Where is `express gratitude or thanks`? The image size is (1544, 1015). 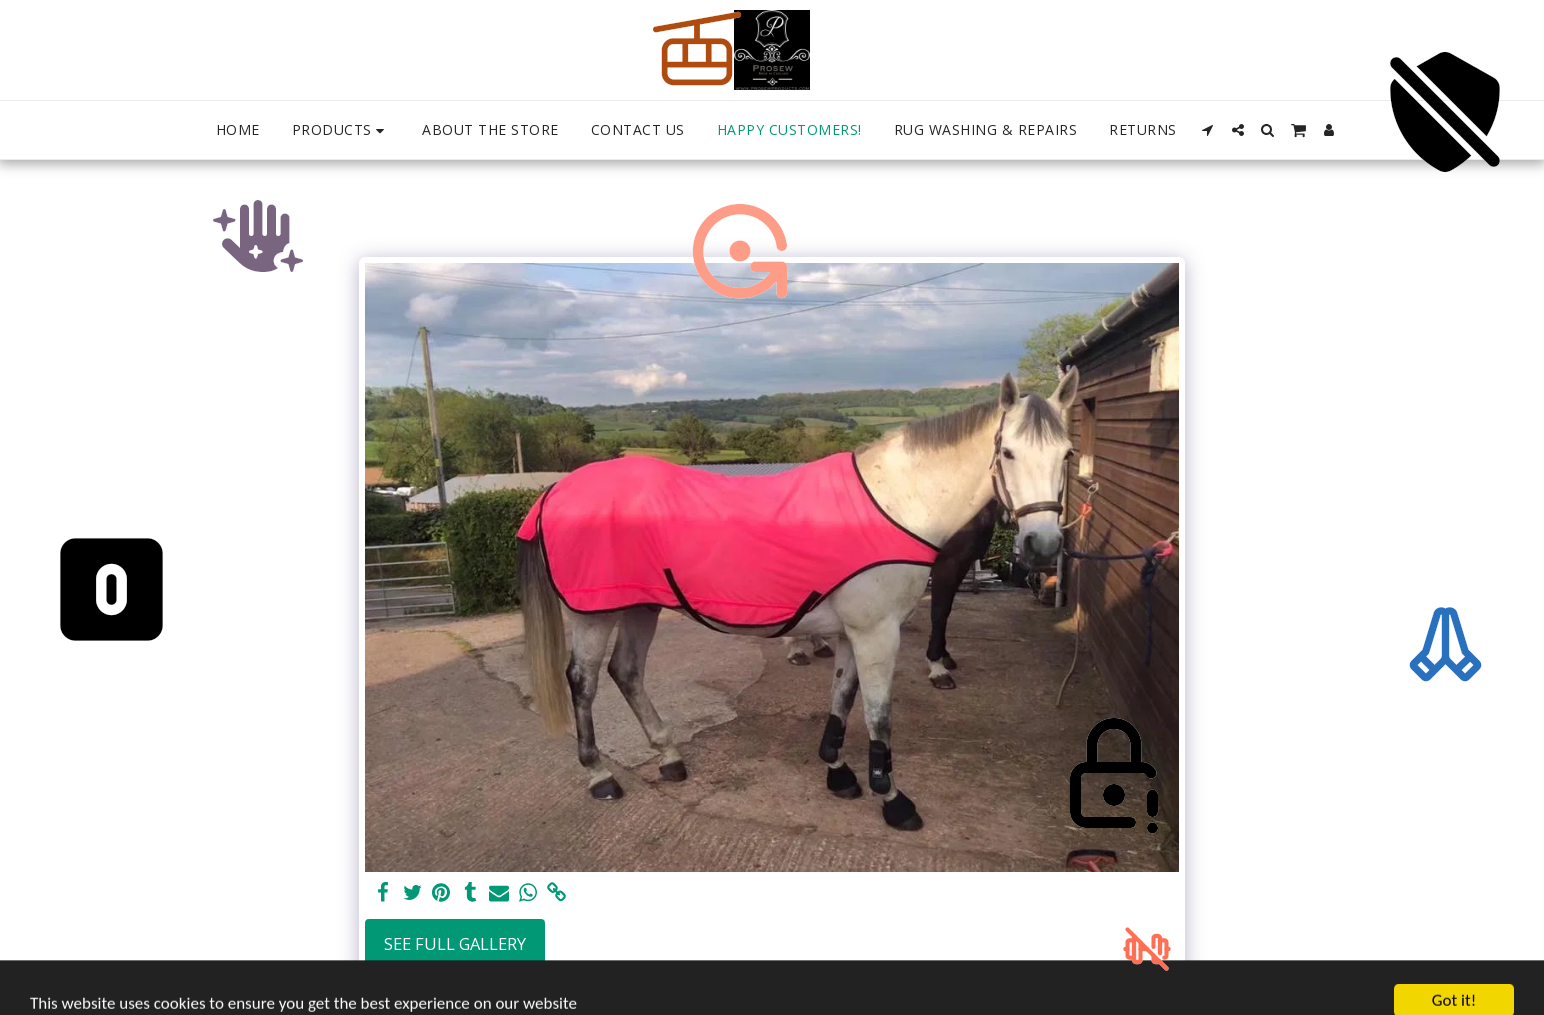
express gratitude or thanks is located at coordinates (1445, 645).